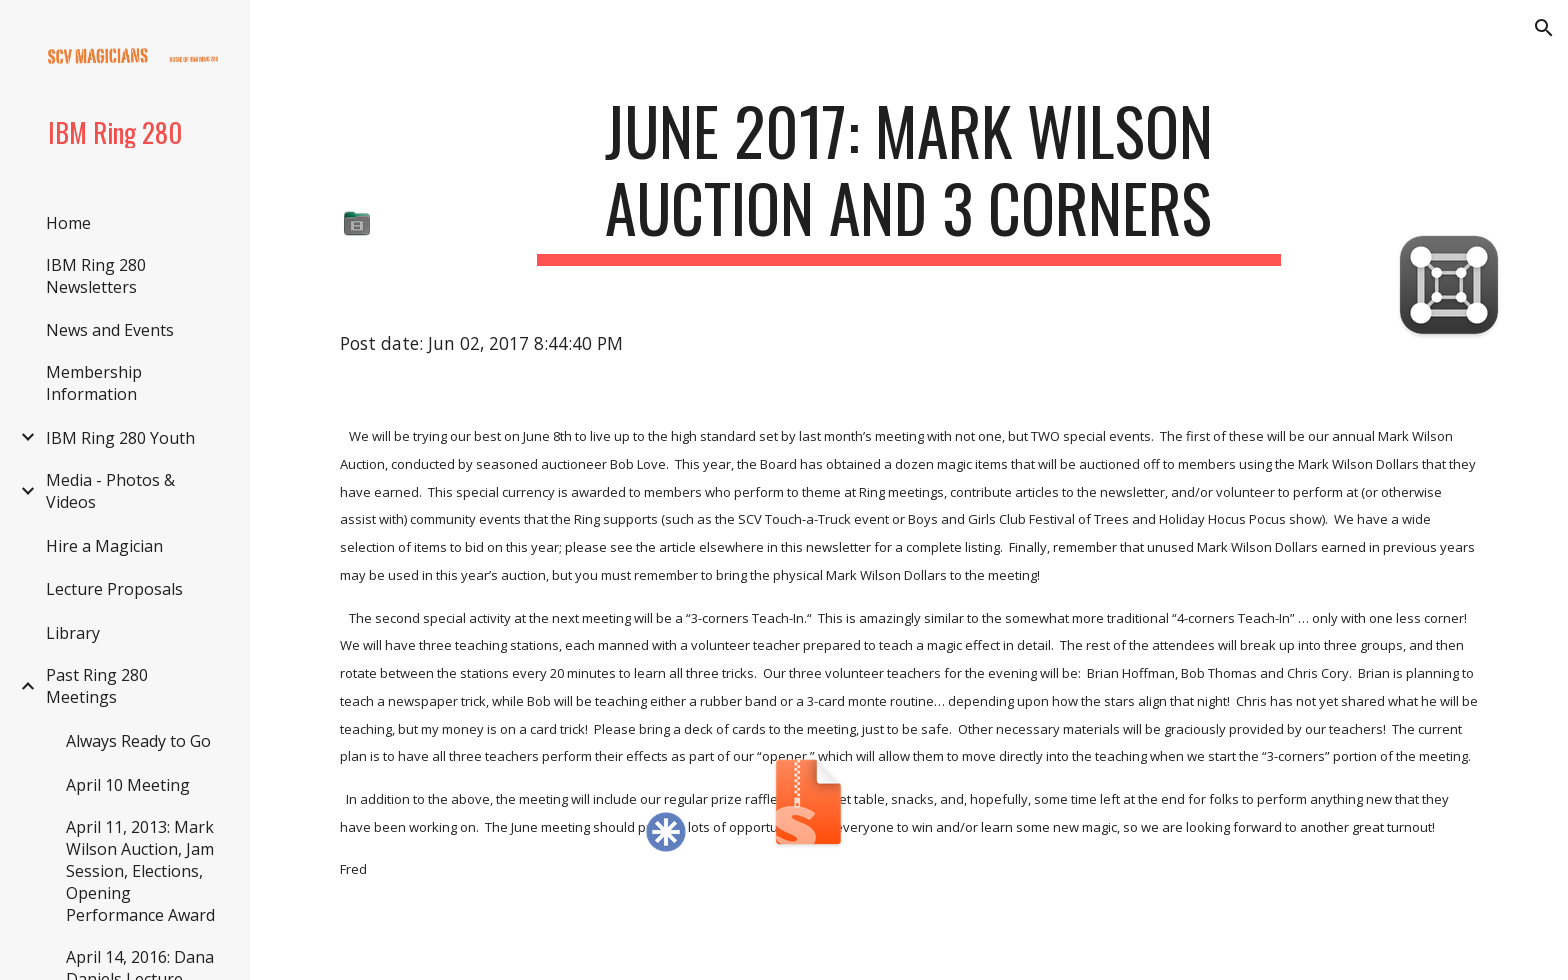 The height and width of the screenshot is (980, 1568). Describe the element at coordinates (666, 832) in the screenshot. I see `generic badge or emblem indicator` at that location.